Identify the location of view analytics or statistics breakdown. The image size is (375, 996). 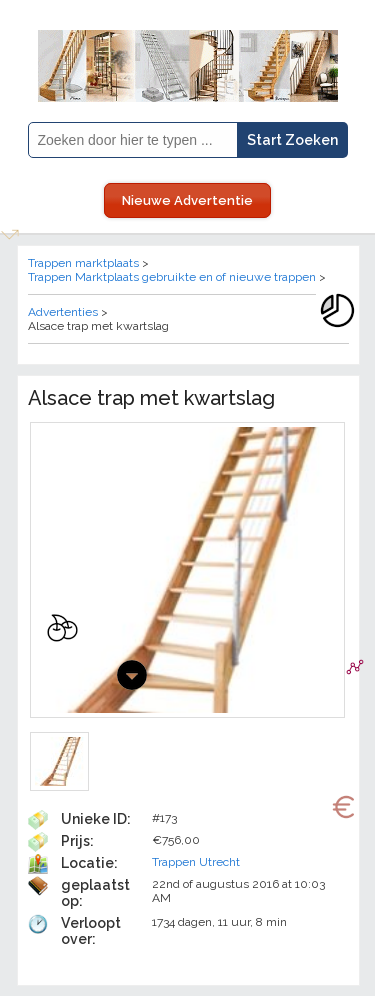
(337, 310).